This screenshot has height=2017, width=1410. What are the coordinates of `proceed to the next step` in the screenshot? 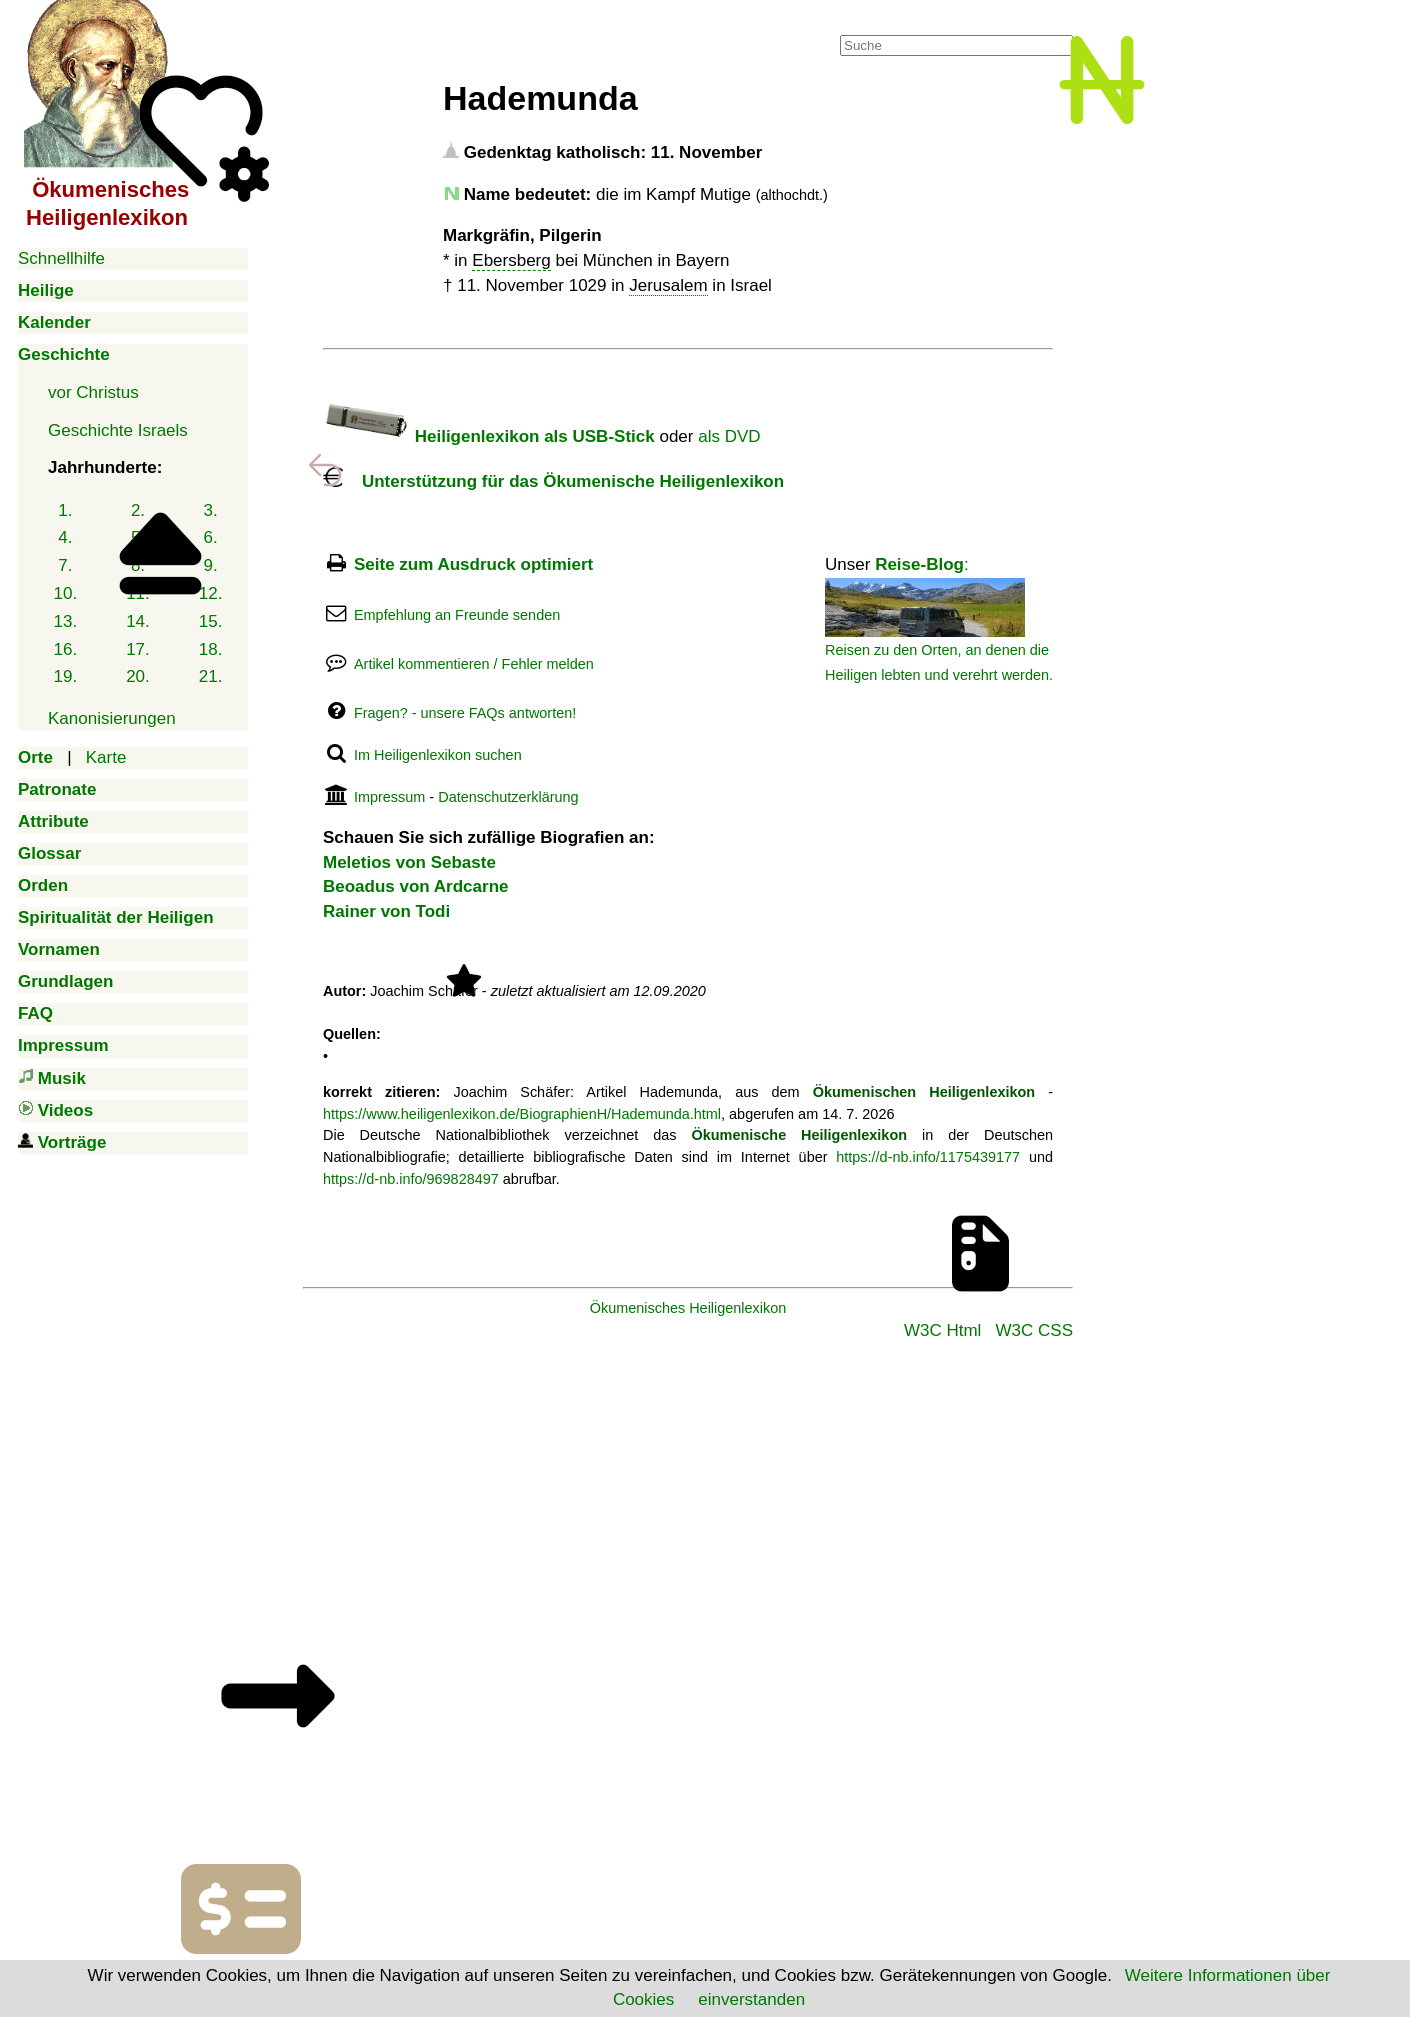 It's located at (278, 1696).